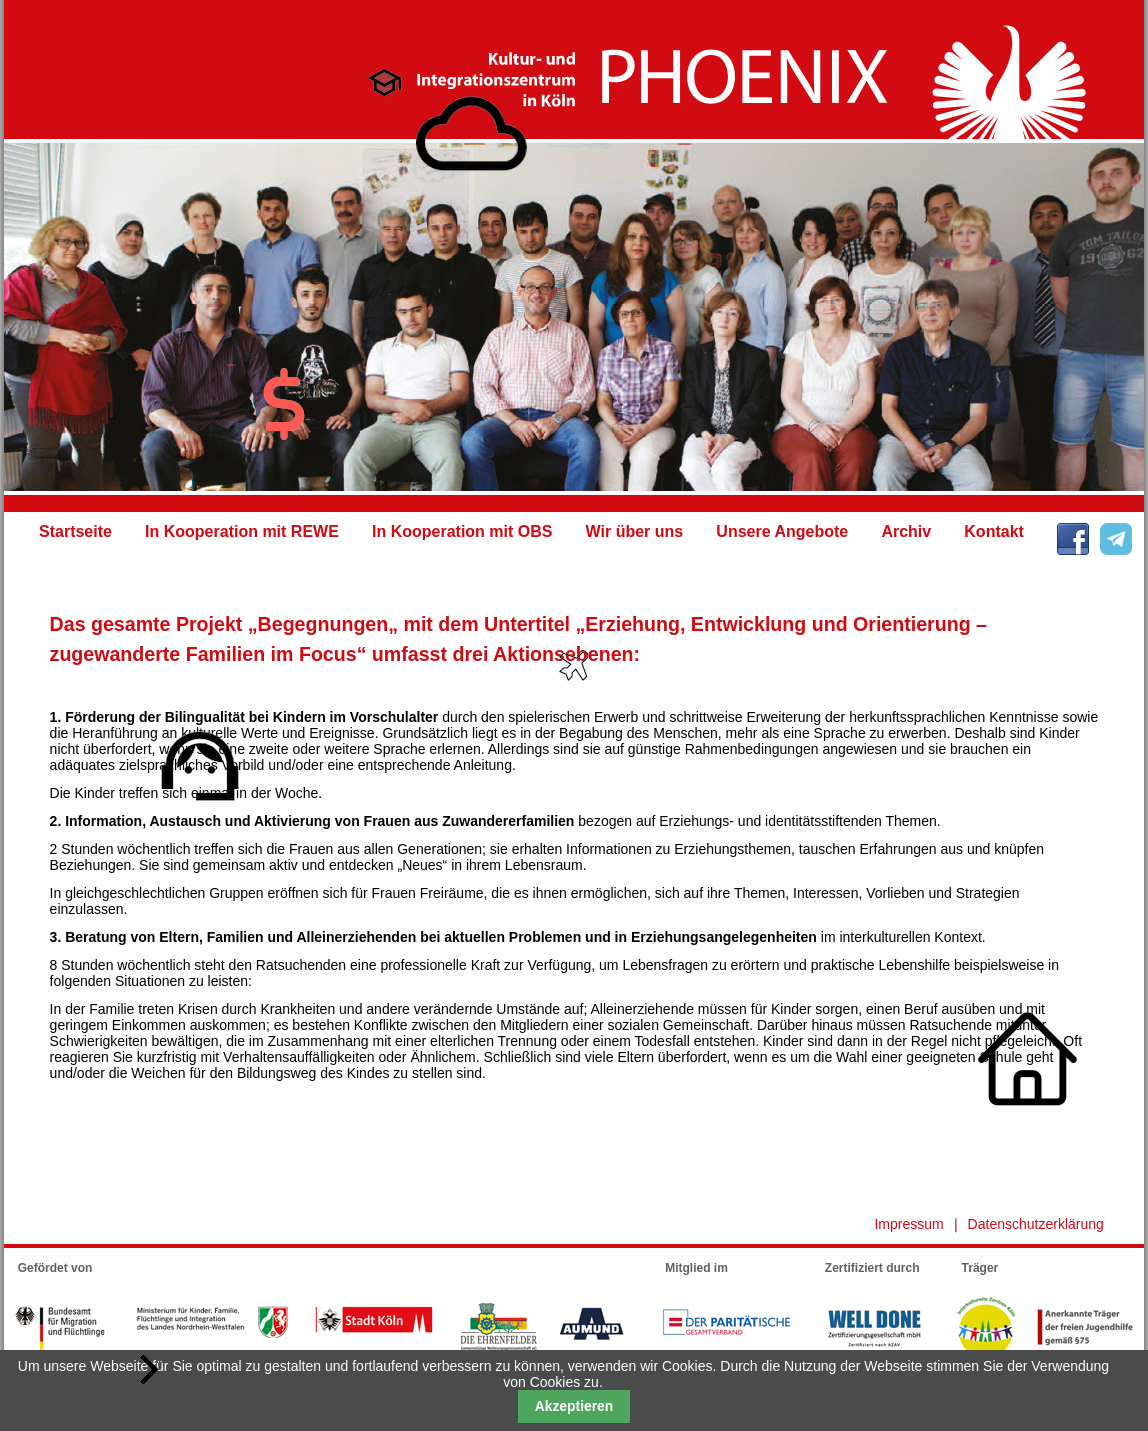  Describe the element at coordinates (148, 1369) in the screenshot. I see `navigate to the next item or page` at that location.